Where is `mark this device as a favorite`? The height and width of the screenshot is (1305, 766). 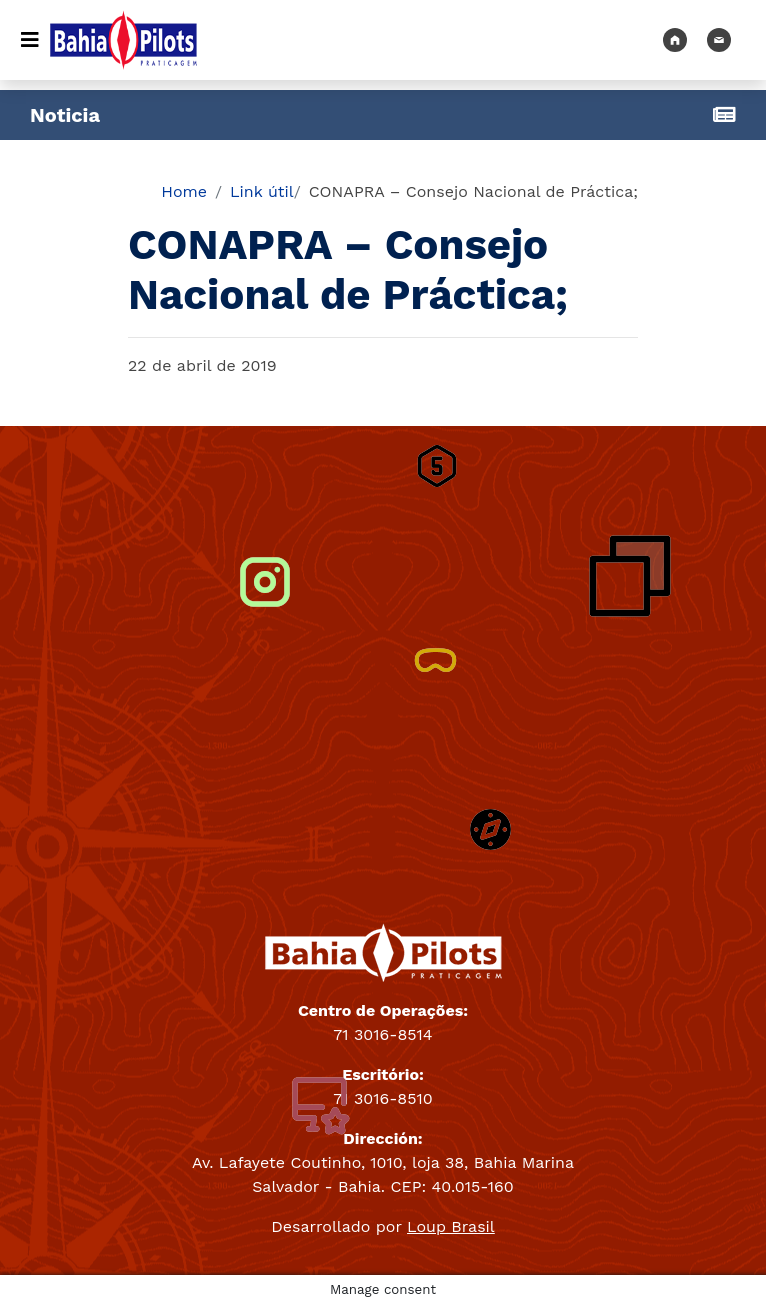
mark this device as a favorite is located at coordinates (319, 1104).